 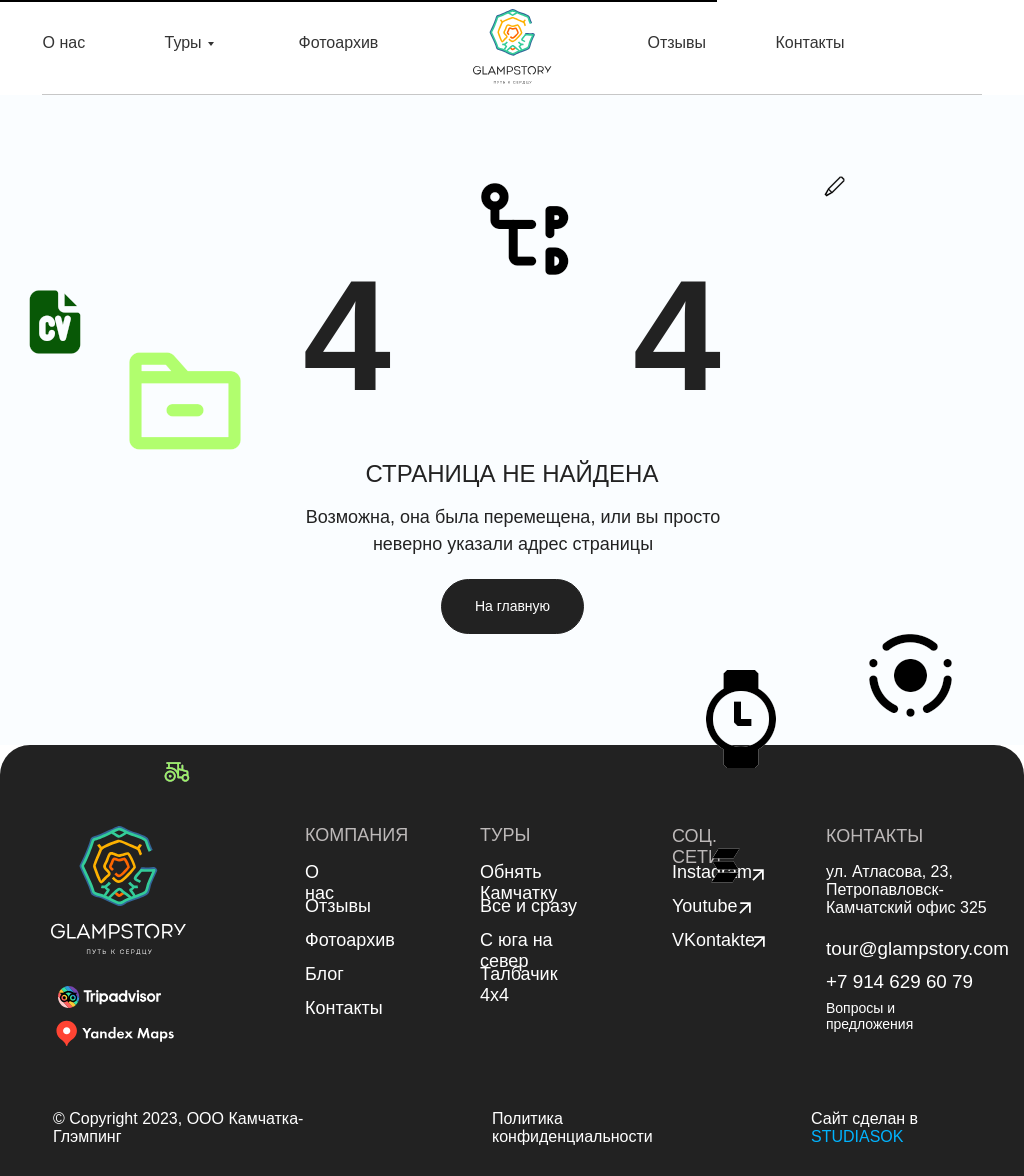 What do you see at coordinates (176, 771) in the screenshot?
I see `access farming or agricultural features` at bounding box center [176, 771].